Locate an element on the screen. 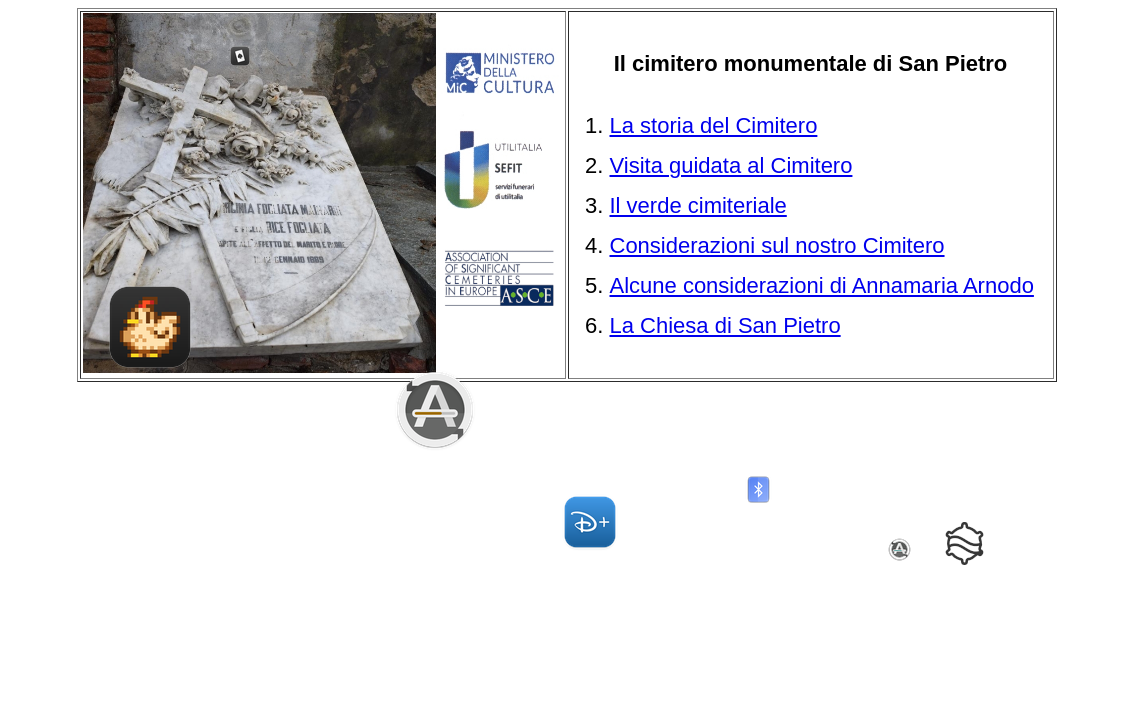  open solitaire card game is located at coordinates (240, 56).